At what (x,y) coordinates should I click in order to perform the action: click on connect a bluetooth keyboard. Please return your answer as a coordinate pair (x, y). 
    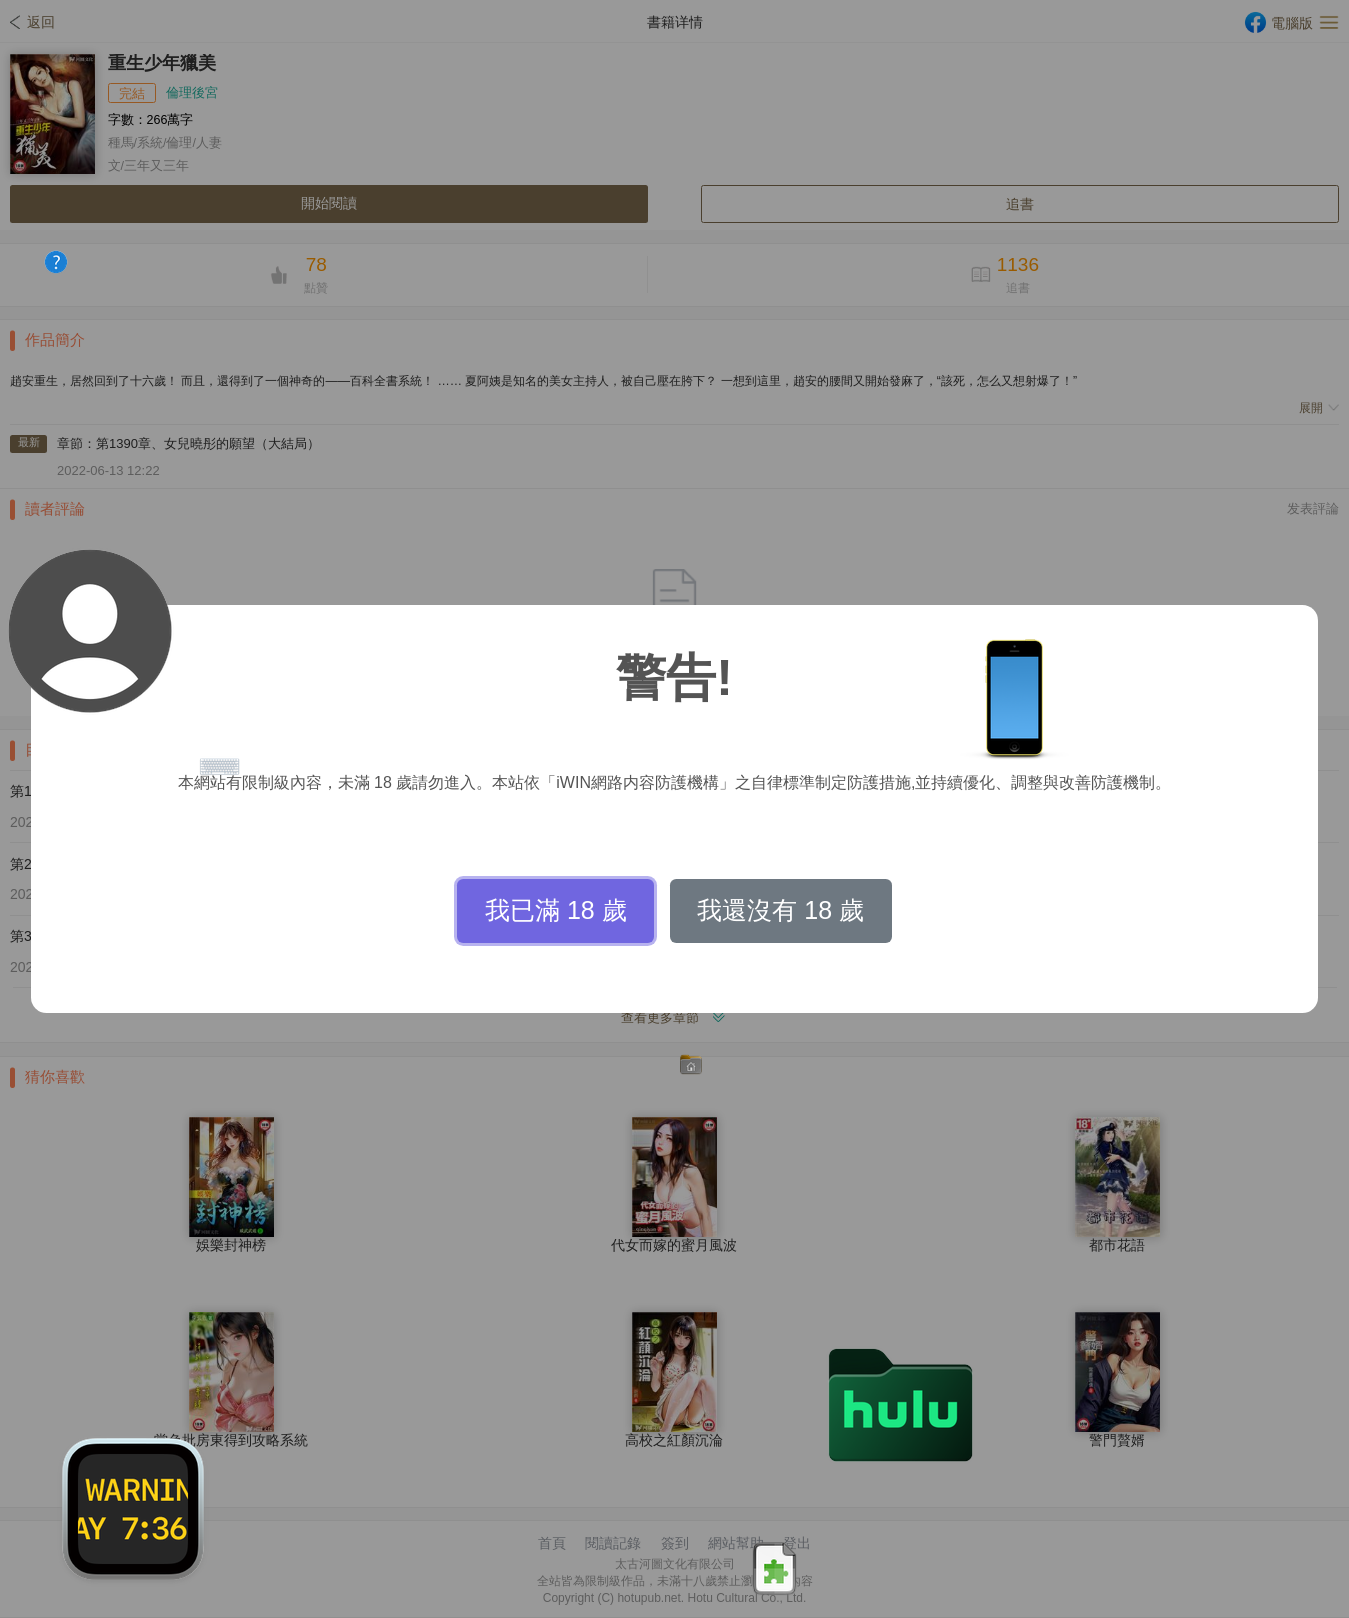
    Looking at the image, I should click on (219, 766).